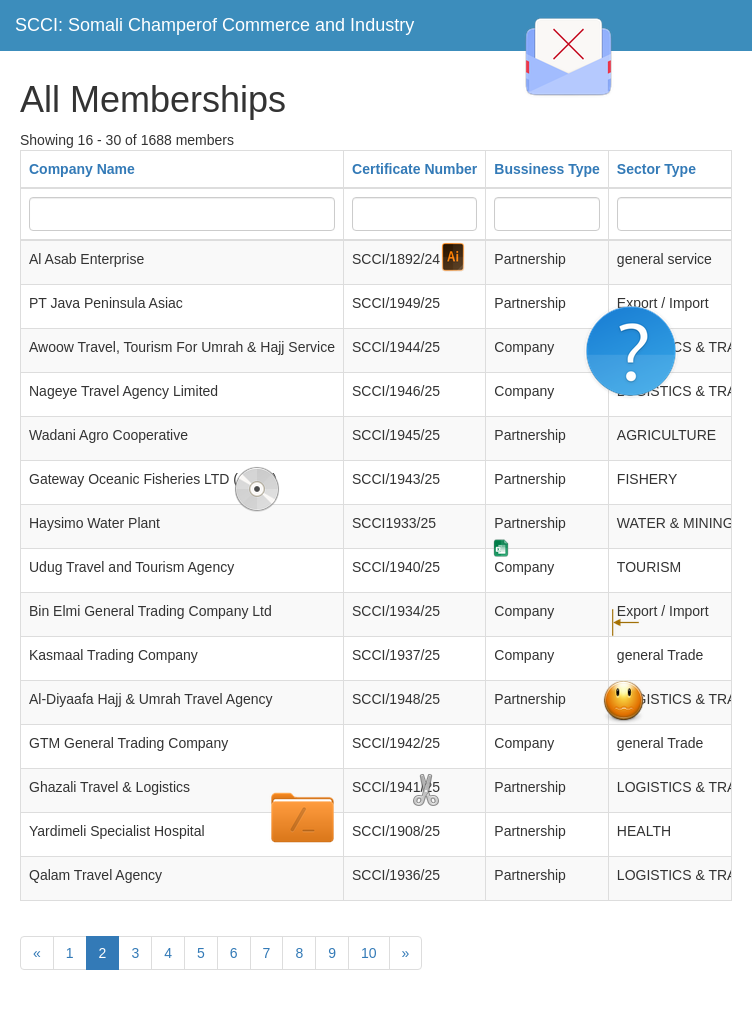  What do you see at coordinates (257, 489) in the screenshot?
I see `audio CD device detected` at bounding box center [257, 489].